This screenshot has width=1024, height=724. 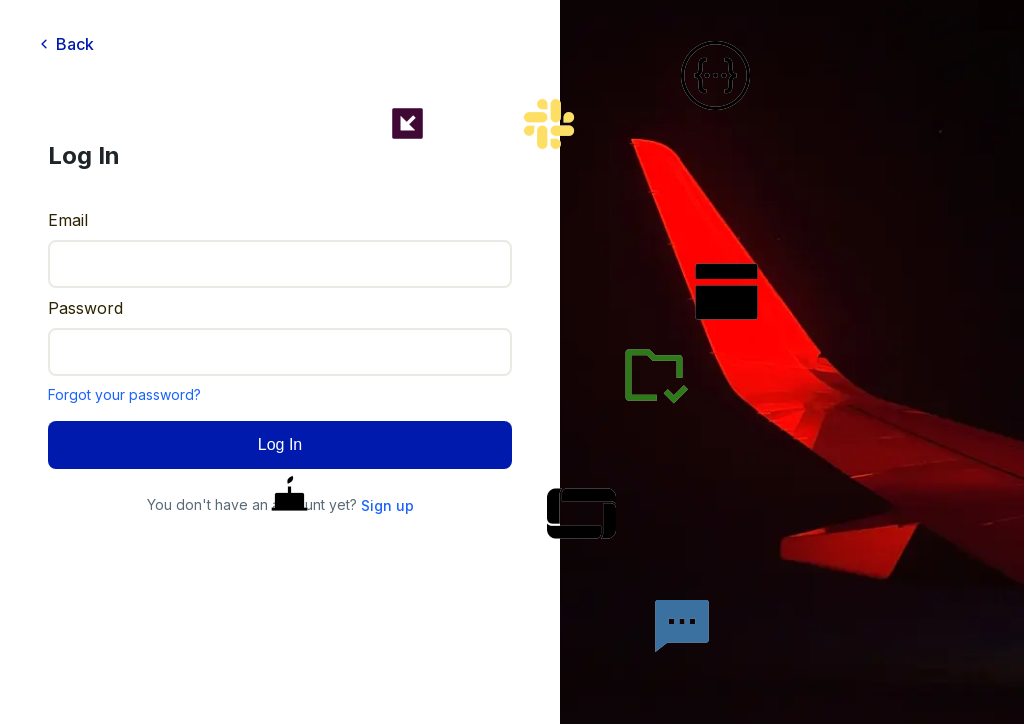 I want to click on switch to top panel layout, so click(x=726, y=291).